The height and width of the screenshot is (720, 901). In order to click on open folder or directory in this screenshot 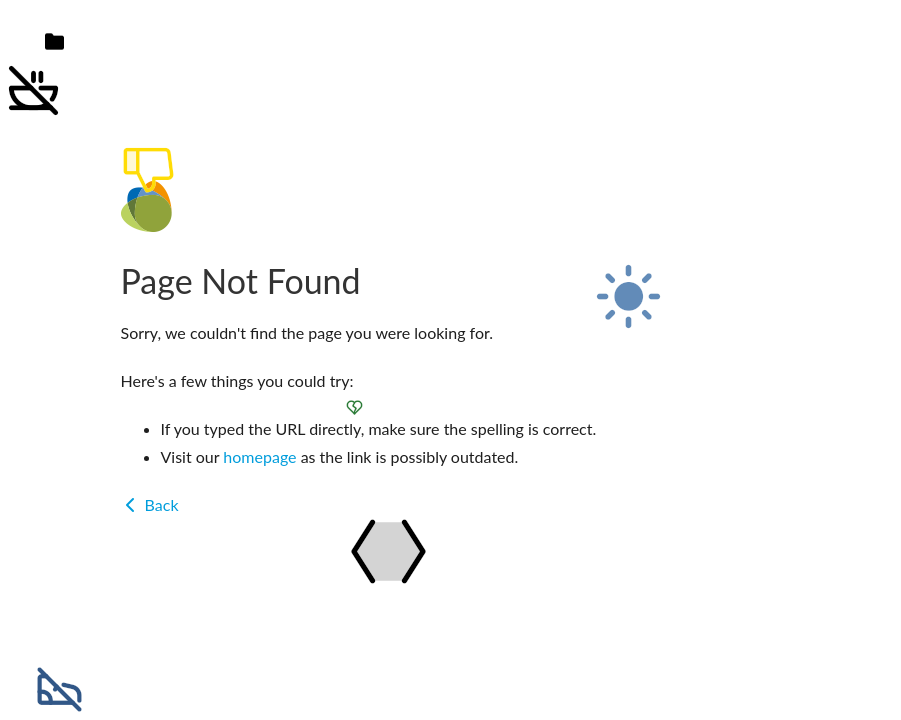, I will do `click(54, 41)`.